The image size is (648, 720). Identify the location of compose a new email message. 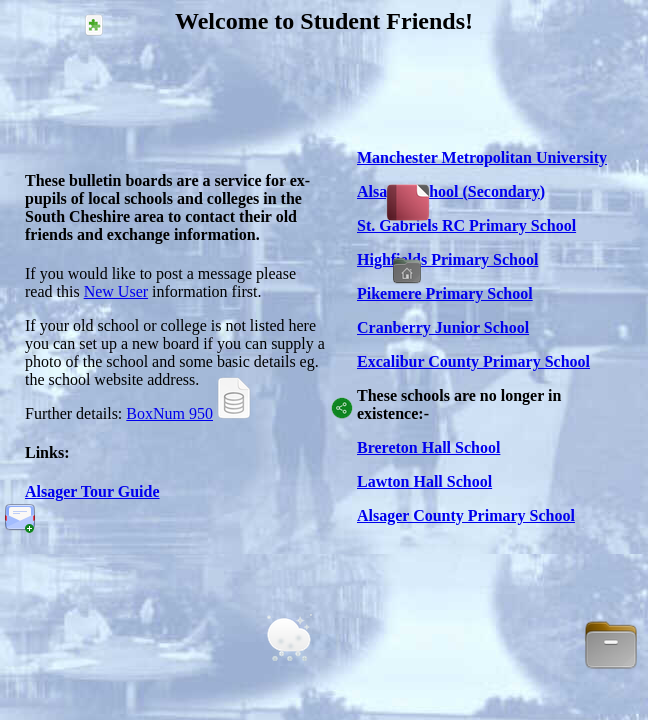
(20, 517).